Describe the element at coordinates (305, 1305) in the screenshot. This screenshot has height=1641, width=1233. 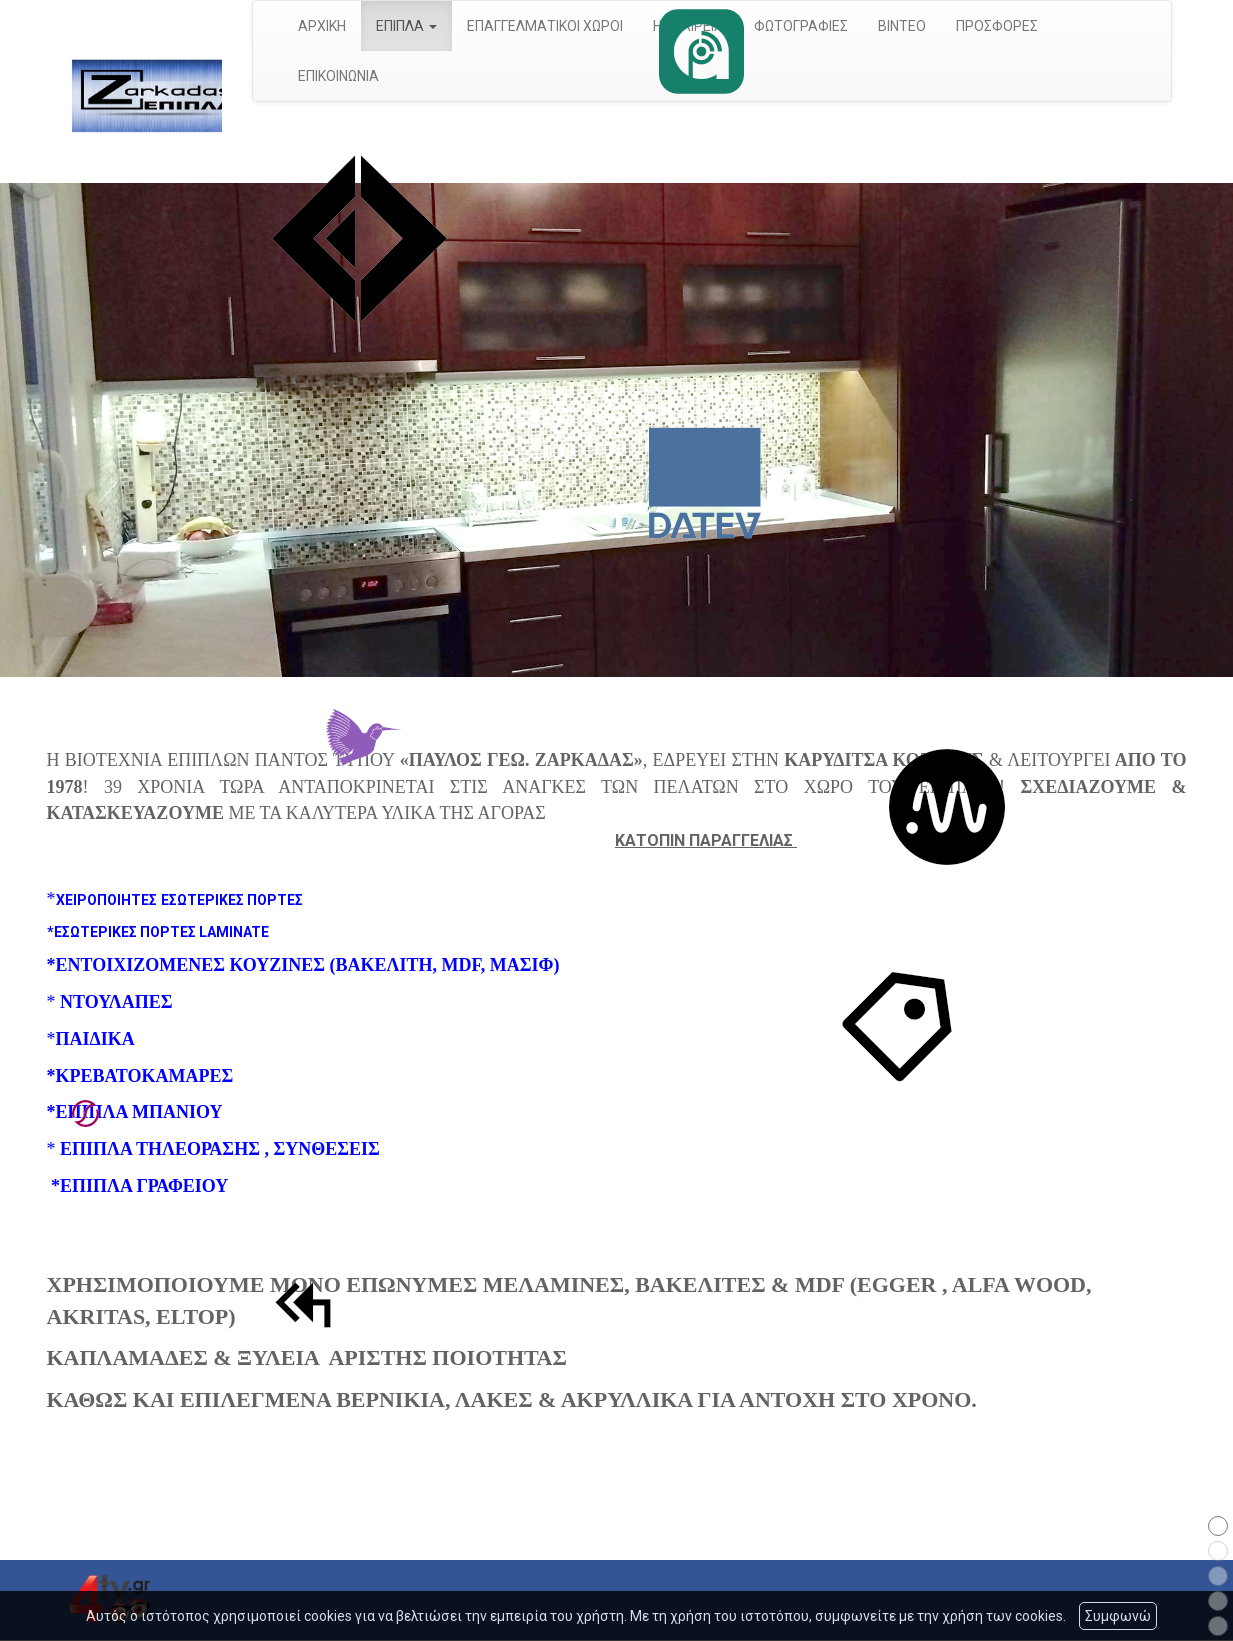
I see `reply all to a message or email` at that location.